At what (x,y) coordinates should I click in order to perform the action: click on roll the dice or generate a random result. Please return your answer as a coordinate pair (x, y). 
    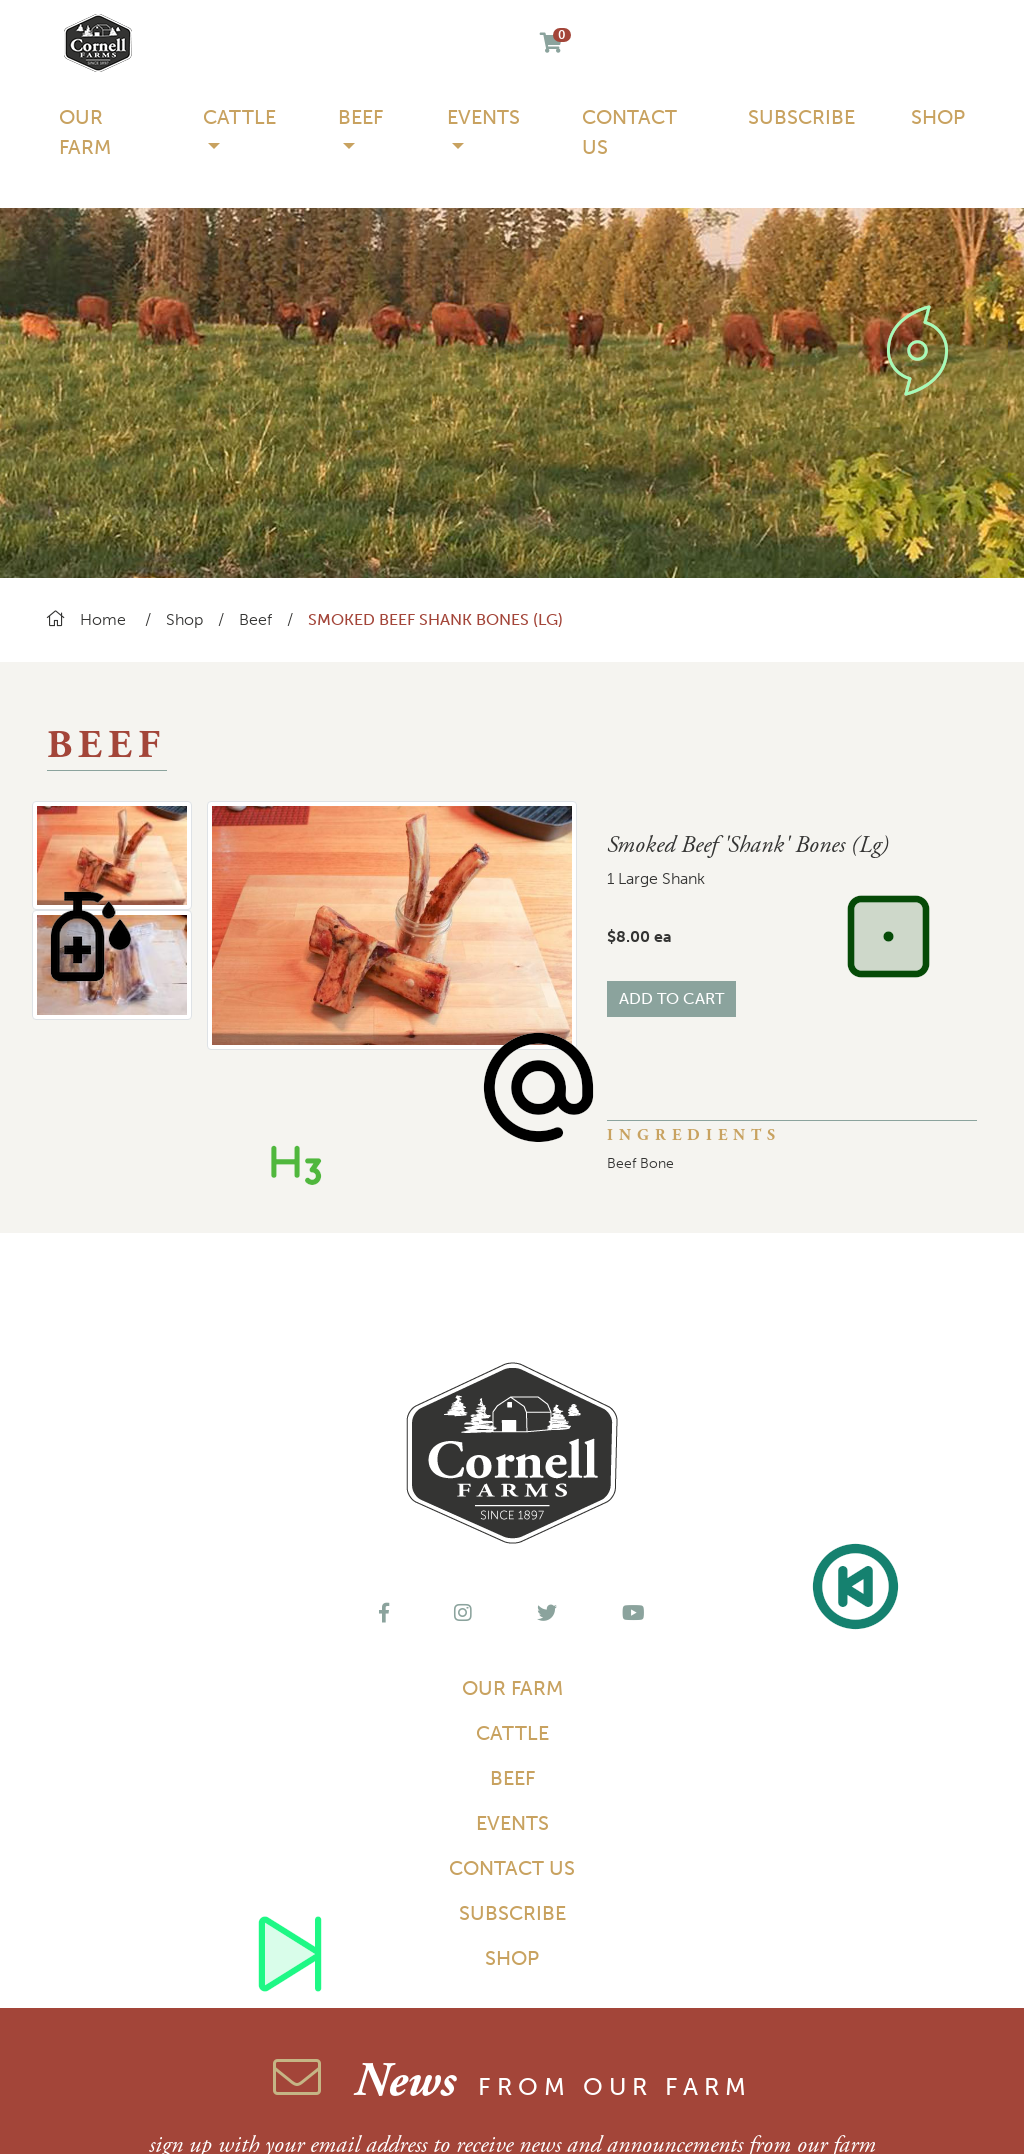
    Looking at the image, I should click on (888, 936).